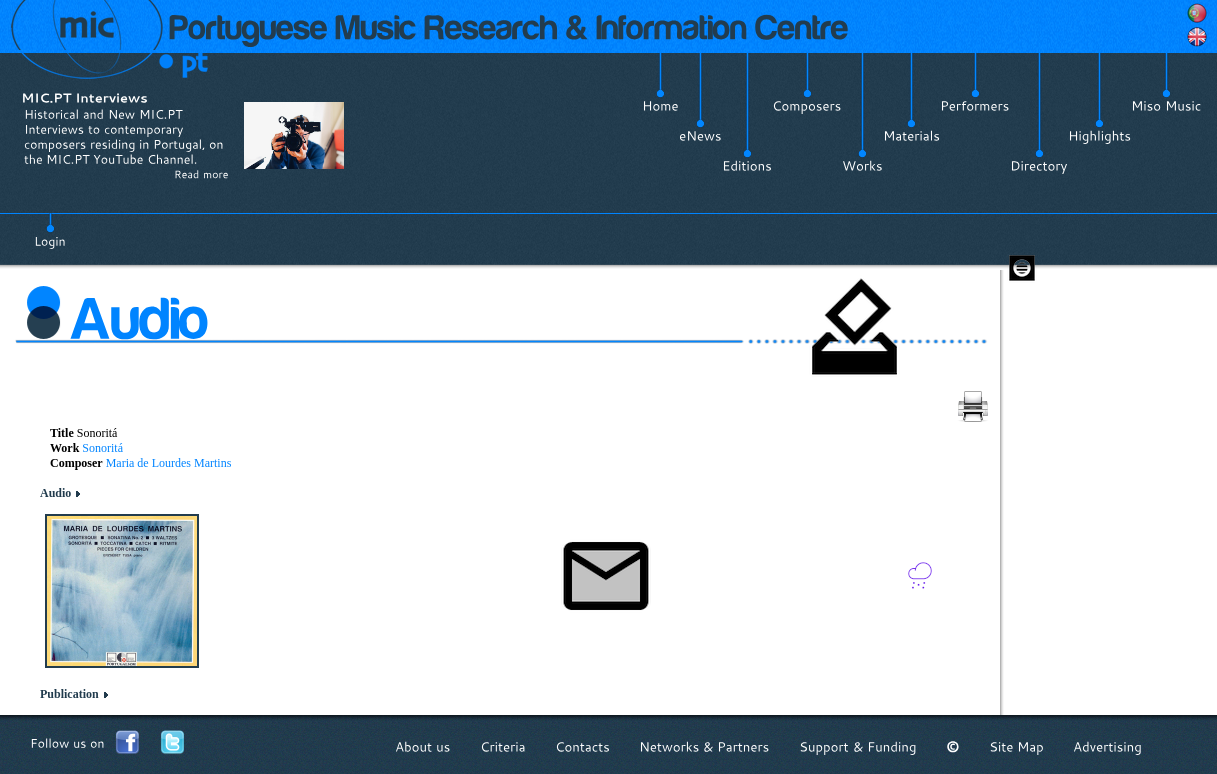 This screenshot has height=774, width=1217. I want to click on indicates snowy weather conditions, so click(920, 575).